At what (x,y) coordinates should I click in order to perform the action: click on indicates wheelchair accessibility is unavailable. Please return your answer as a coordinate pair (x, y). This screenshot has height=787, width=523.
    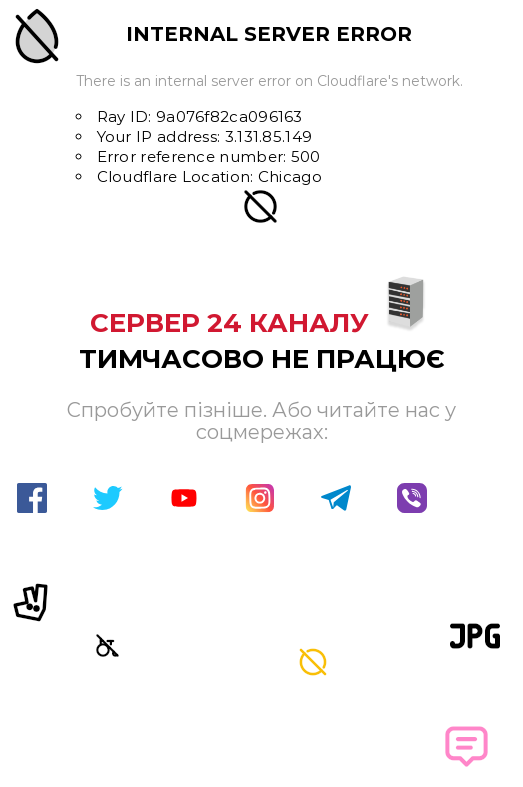
    Looking at the image, I should click on (107, 645).